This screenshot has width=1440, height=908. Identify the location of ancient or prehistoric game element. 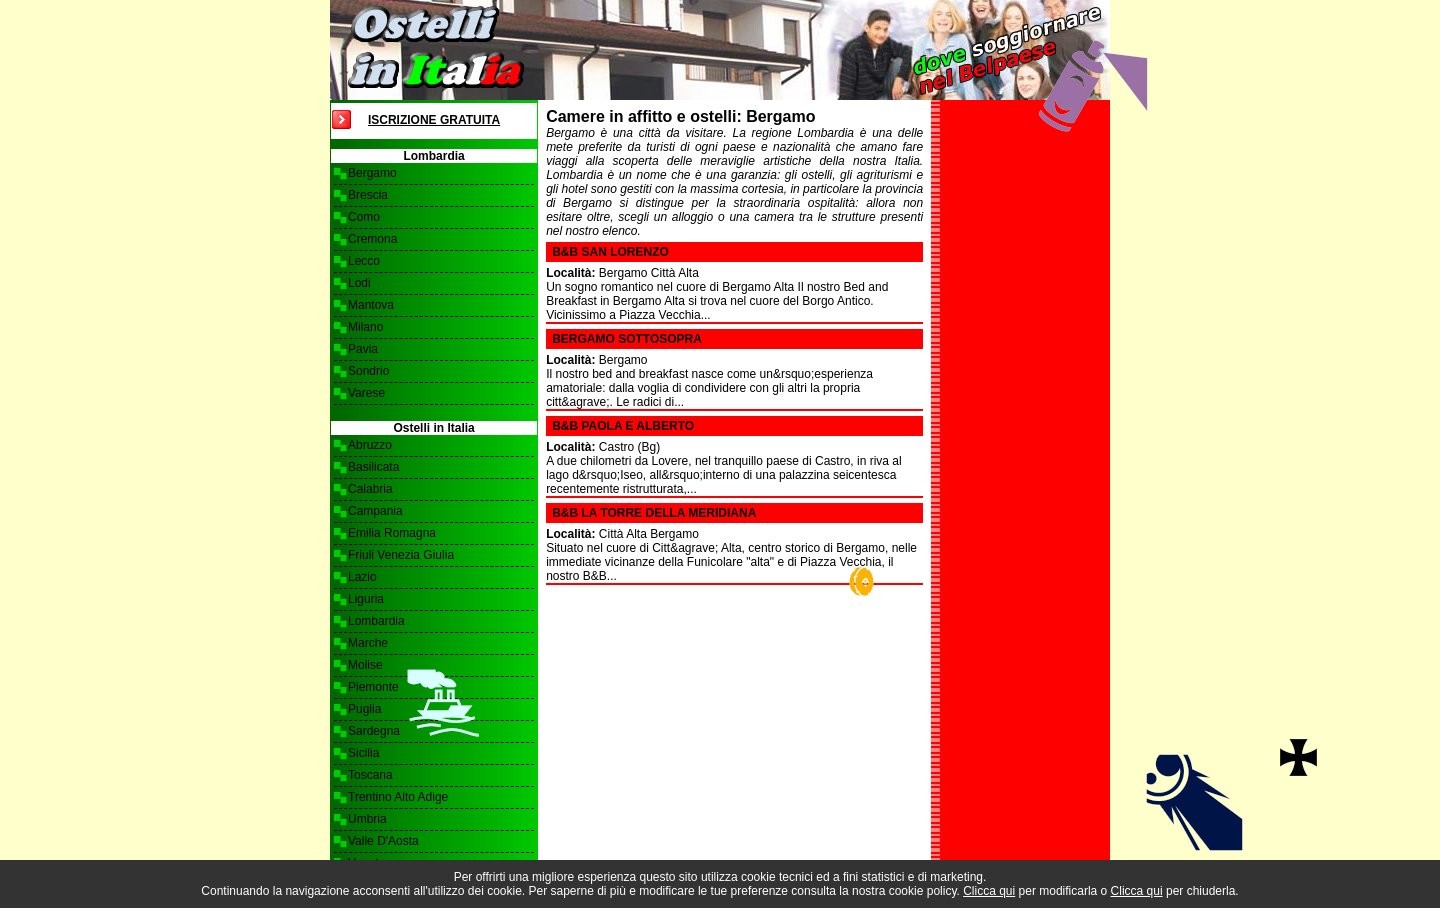
(861, 581).